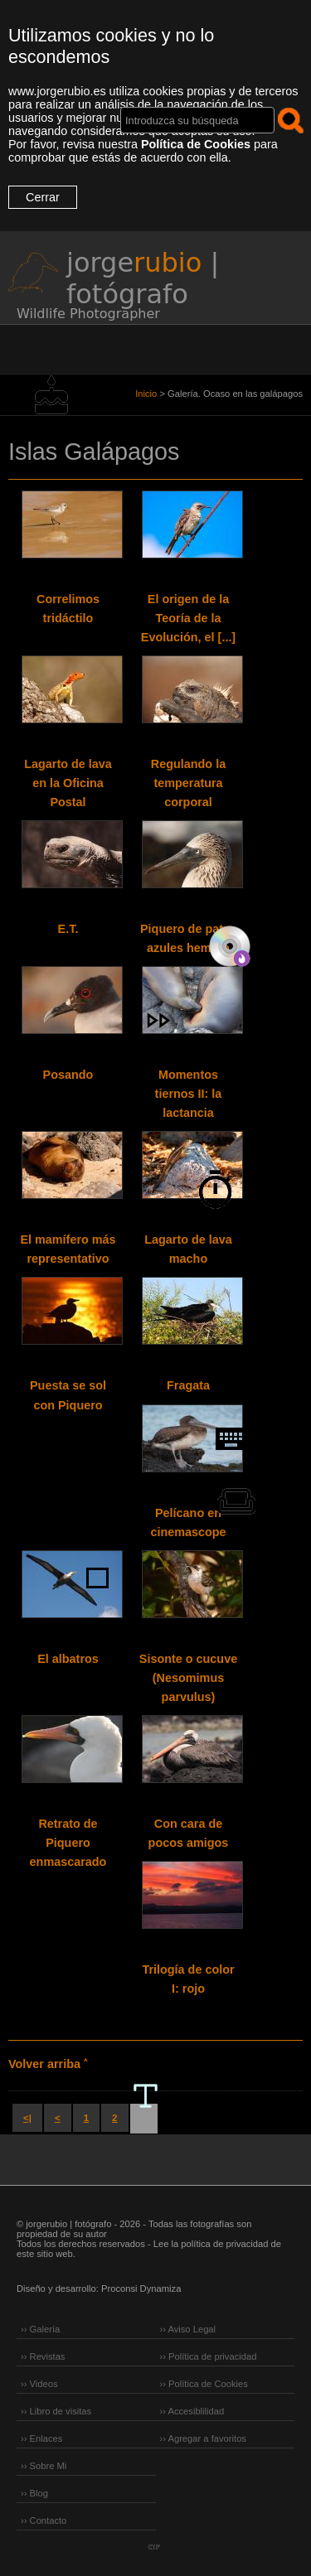 The height and width of the screenshot is (2576, 311). Describe the element at coordinates (230, 946) in the screenshot. I see `burn data to a dvd disc` at that location.